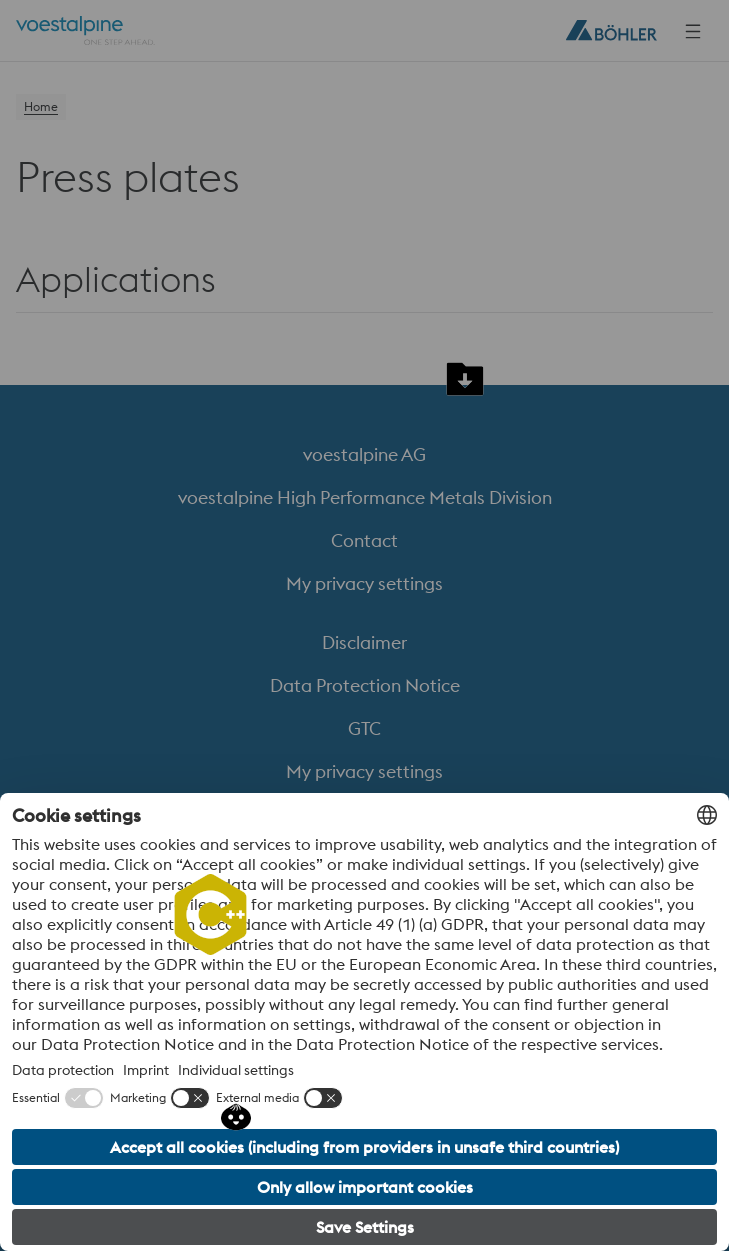 This screenshot has height=1251, width=729. What do you see at coordinates (236, 1117) in the screenshot?
I see `indicates a project using the bun javascript runtime` at bounding box center [236, 1117].